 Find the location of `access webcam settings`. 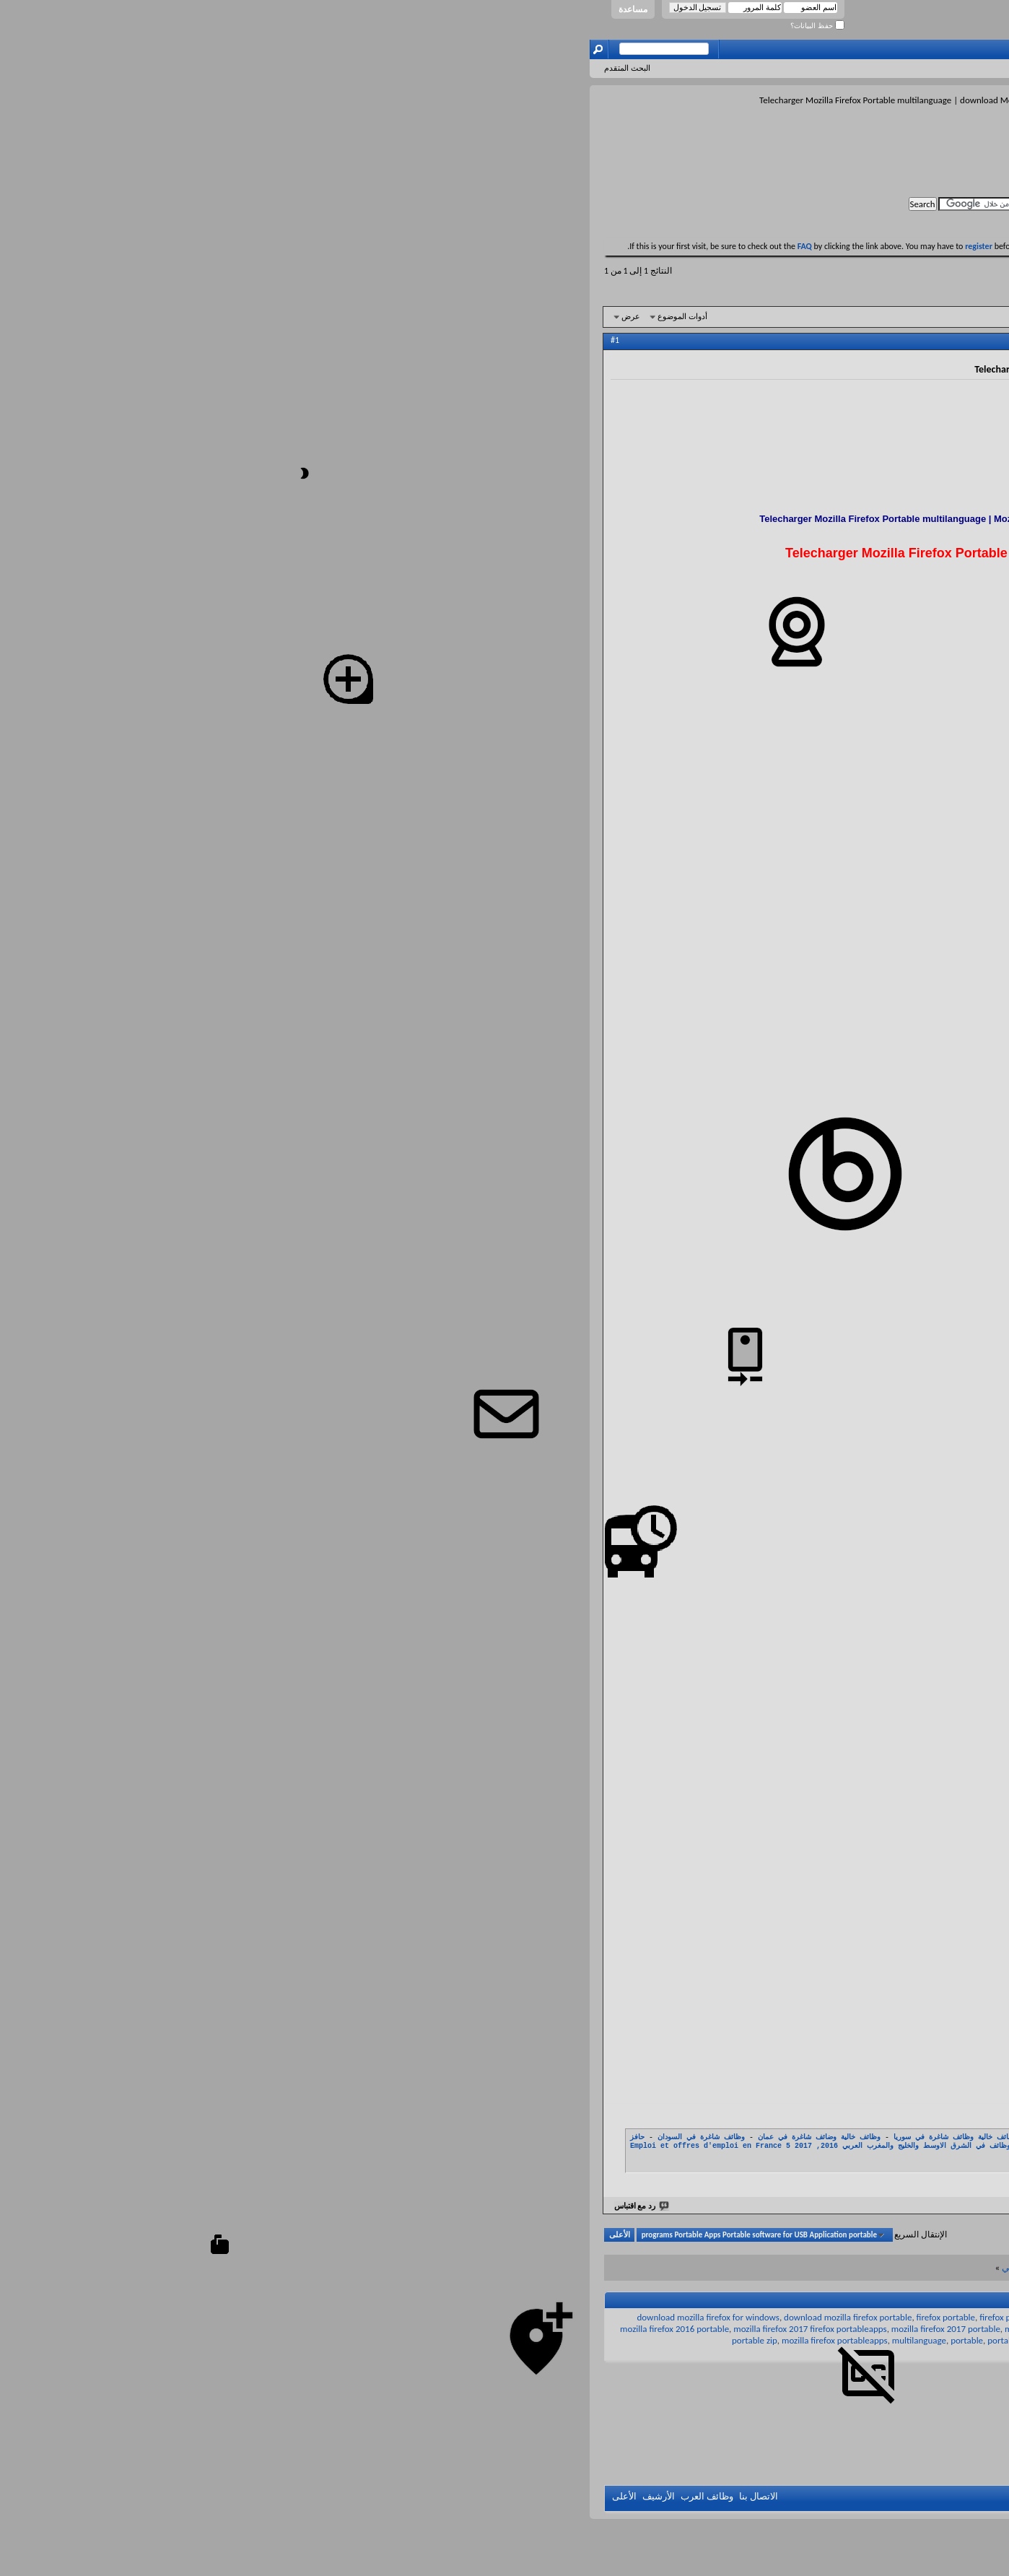

access webcam settings is located at coordinates (797, 632).